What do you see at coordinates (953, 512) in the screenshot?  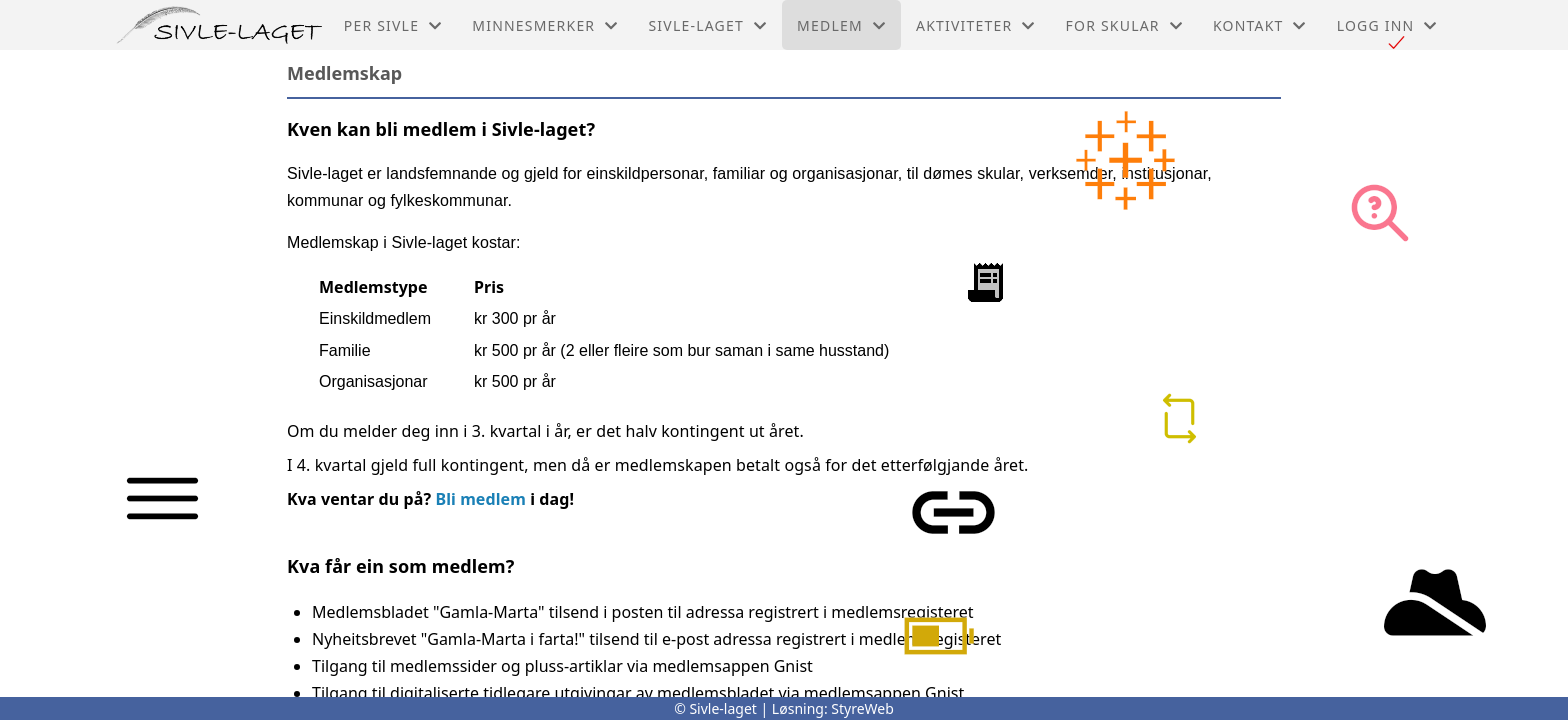 I see `copy or share a link` at bounding box center [953, 512].